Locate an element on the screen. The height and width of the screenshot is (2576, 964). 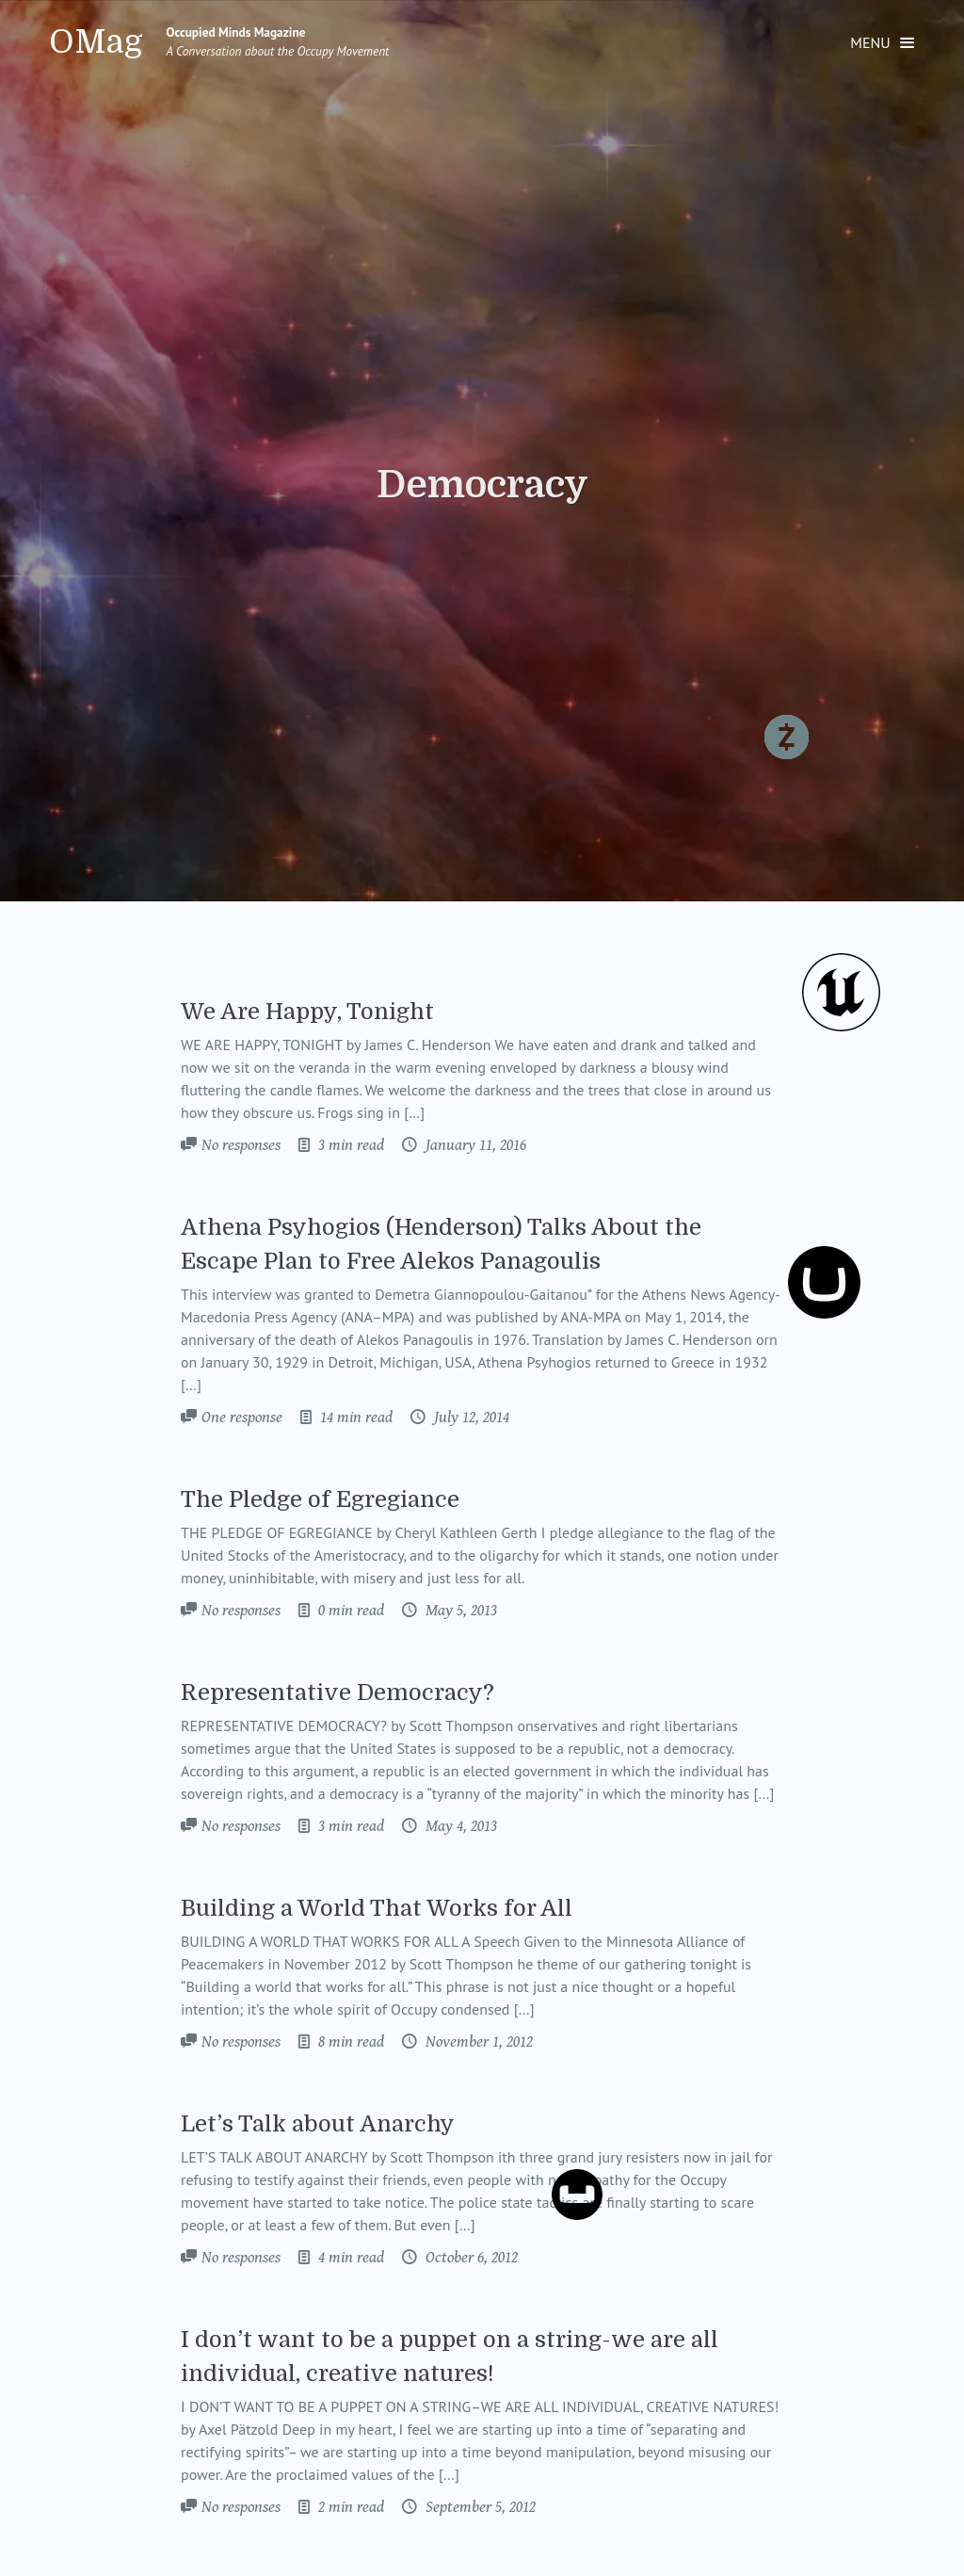
couchbase database service logo is located at coordinates (577, 2195).